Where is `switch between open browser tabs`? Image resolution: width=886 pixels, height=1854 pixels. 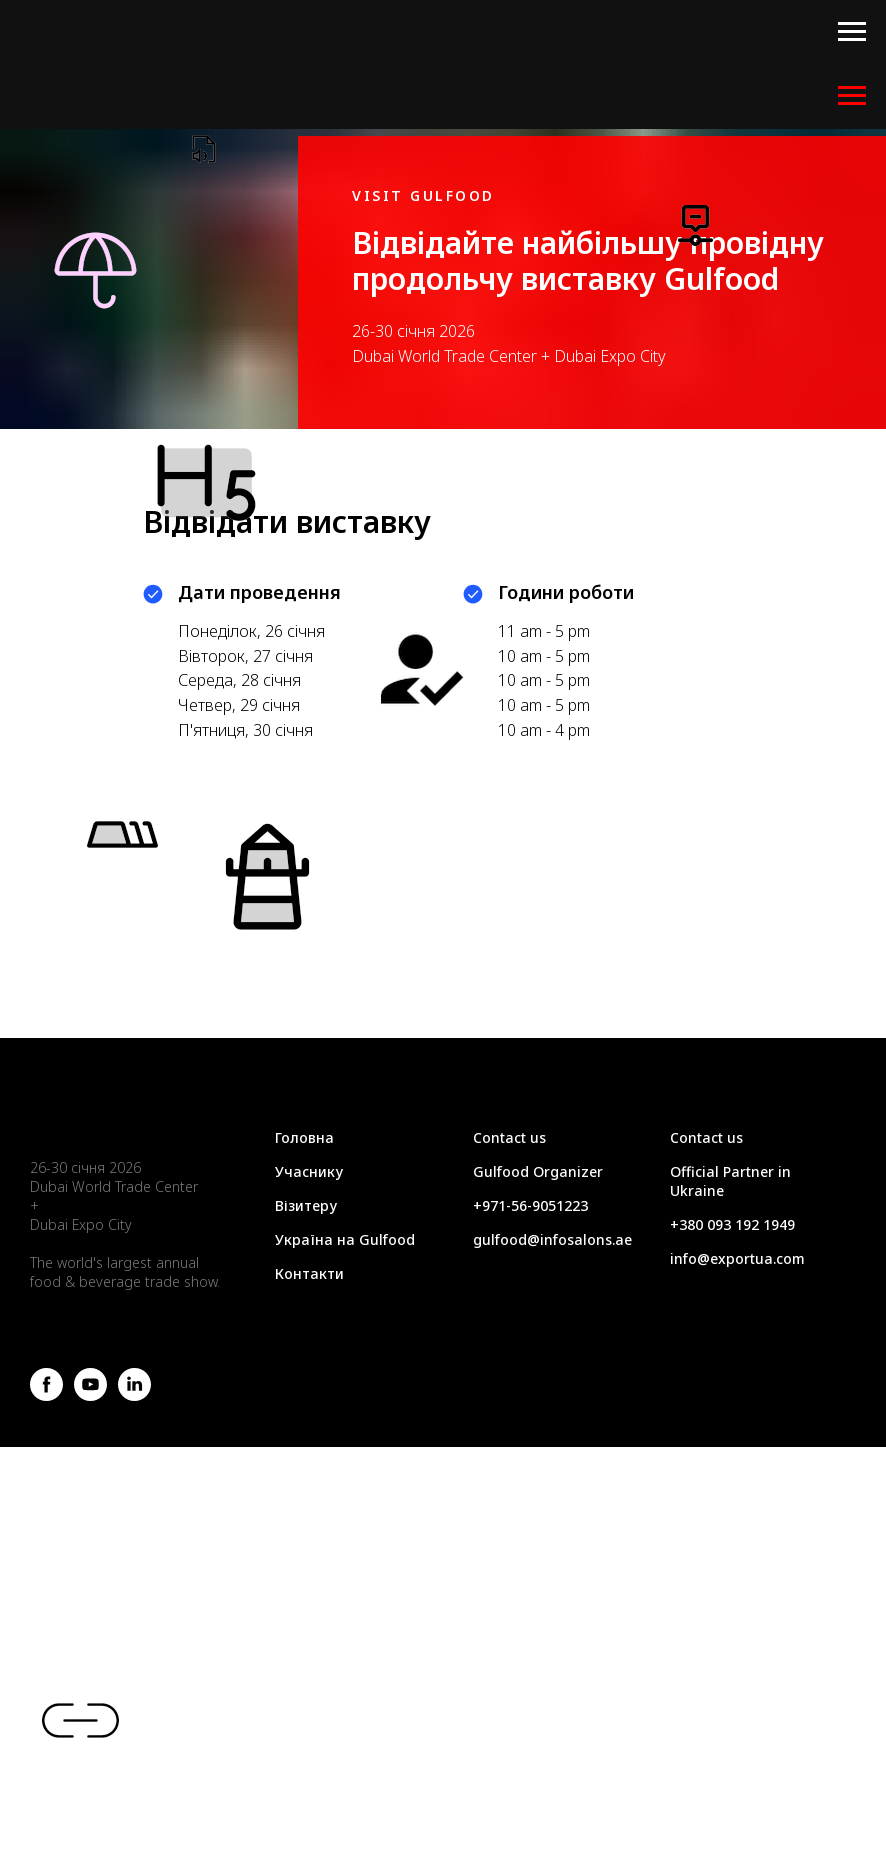
switch between open browser tabs is located at coordinates (122, 834).